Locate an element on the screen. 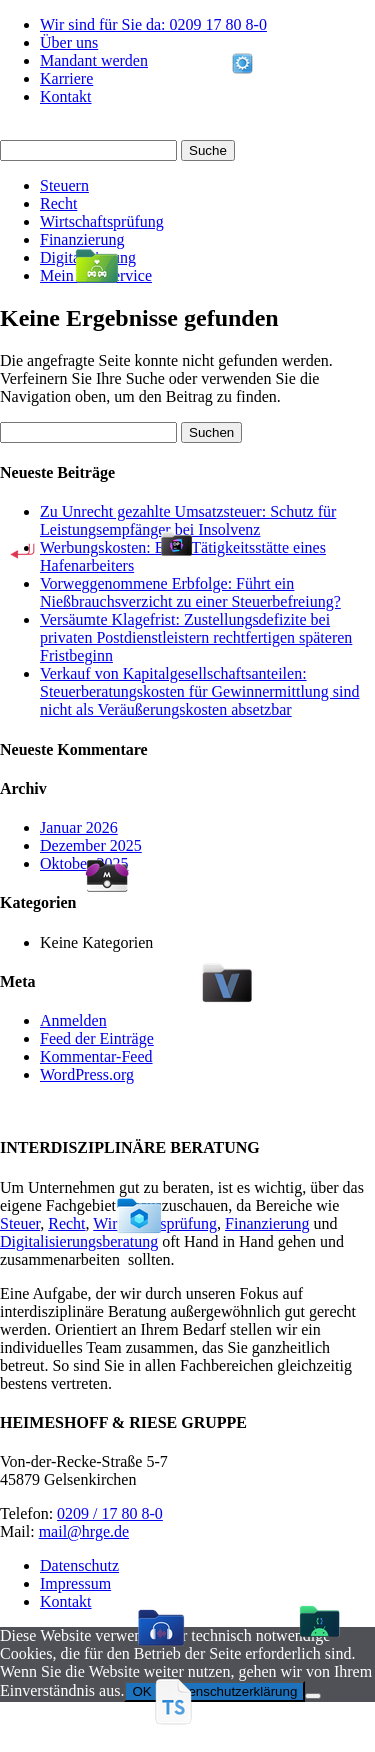  open default applications settings is located at coordinates (242, 63).